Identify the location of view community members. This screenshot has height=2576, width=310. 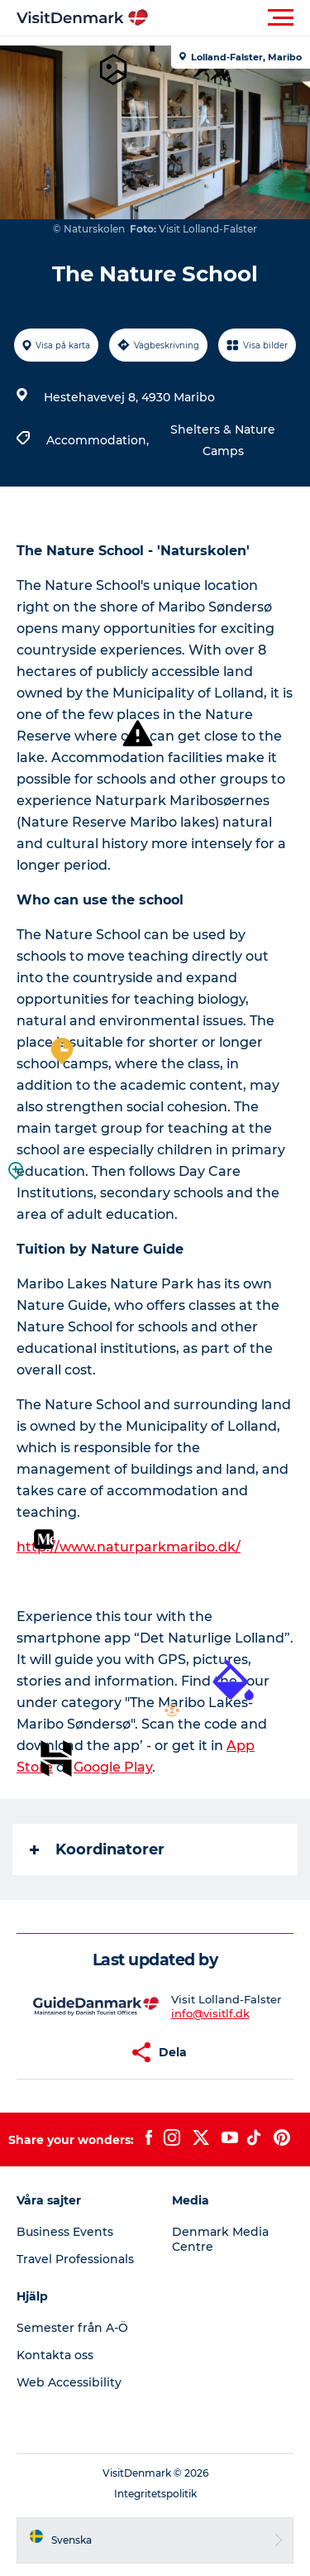
(172, 1710).